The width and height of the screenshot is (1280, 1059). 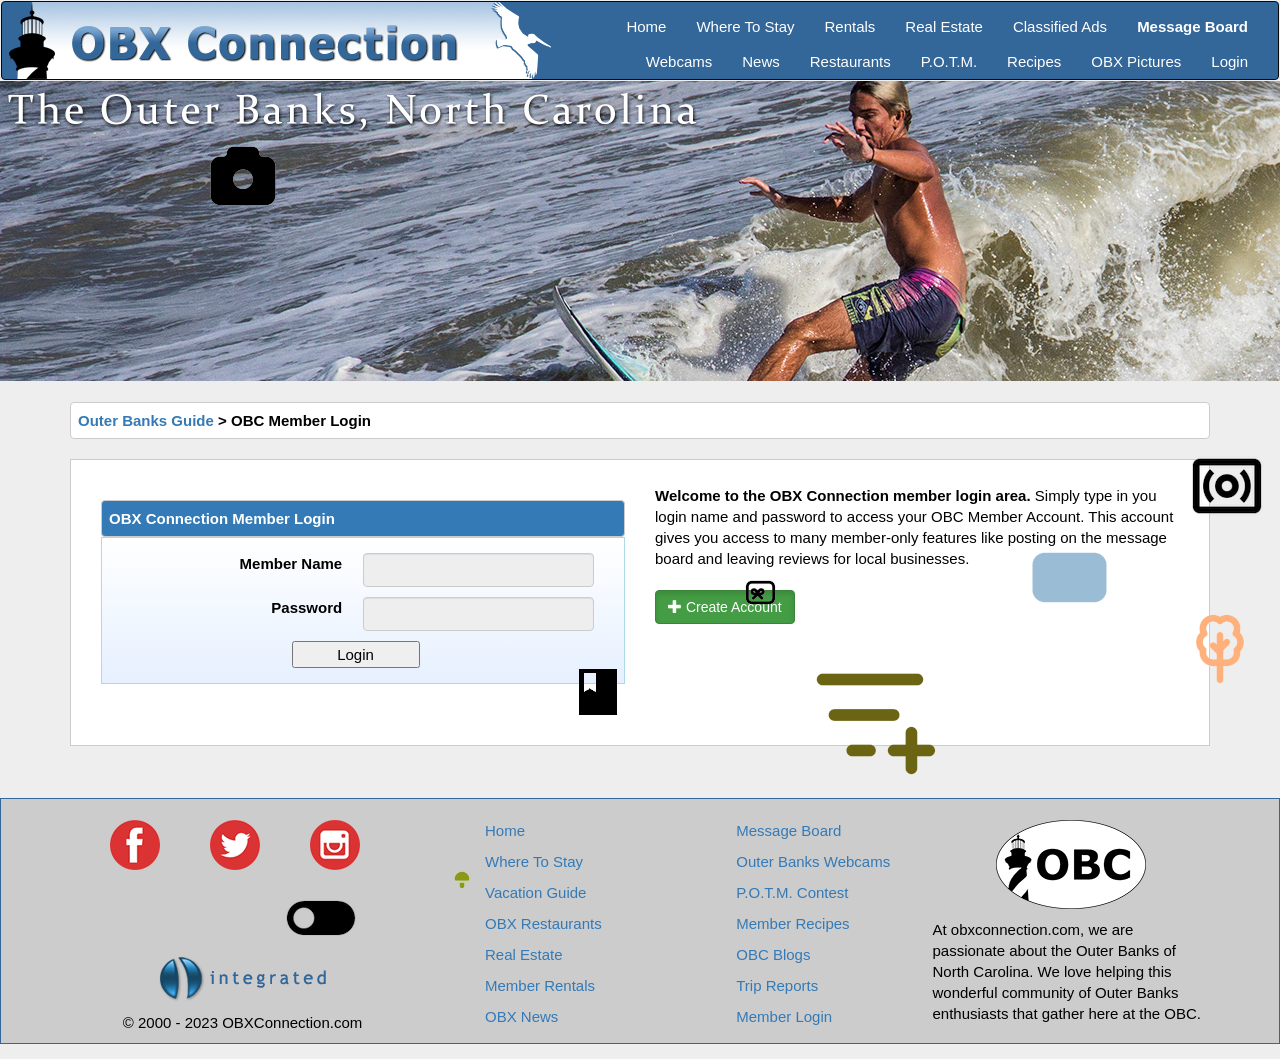 I want to click on set image crop to 3:2 aspect ratio, so click(x=1069, y=577).